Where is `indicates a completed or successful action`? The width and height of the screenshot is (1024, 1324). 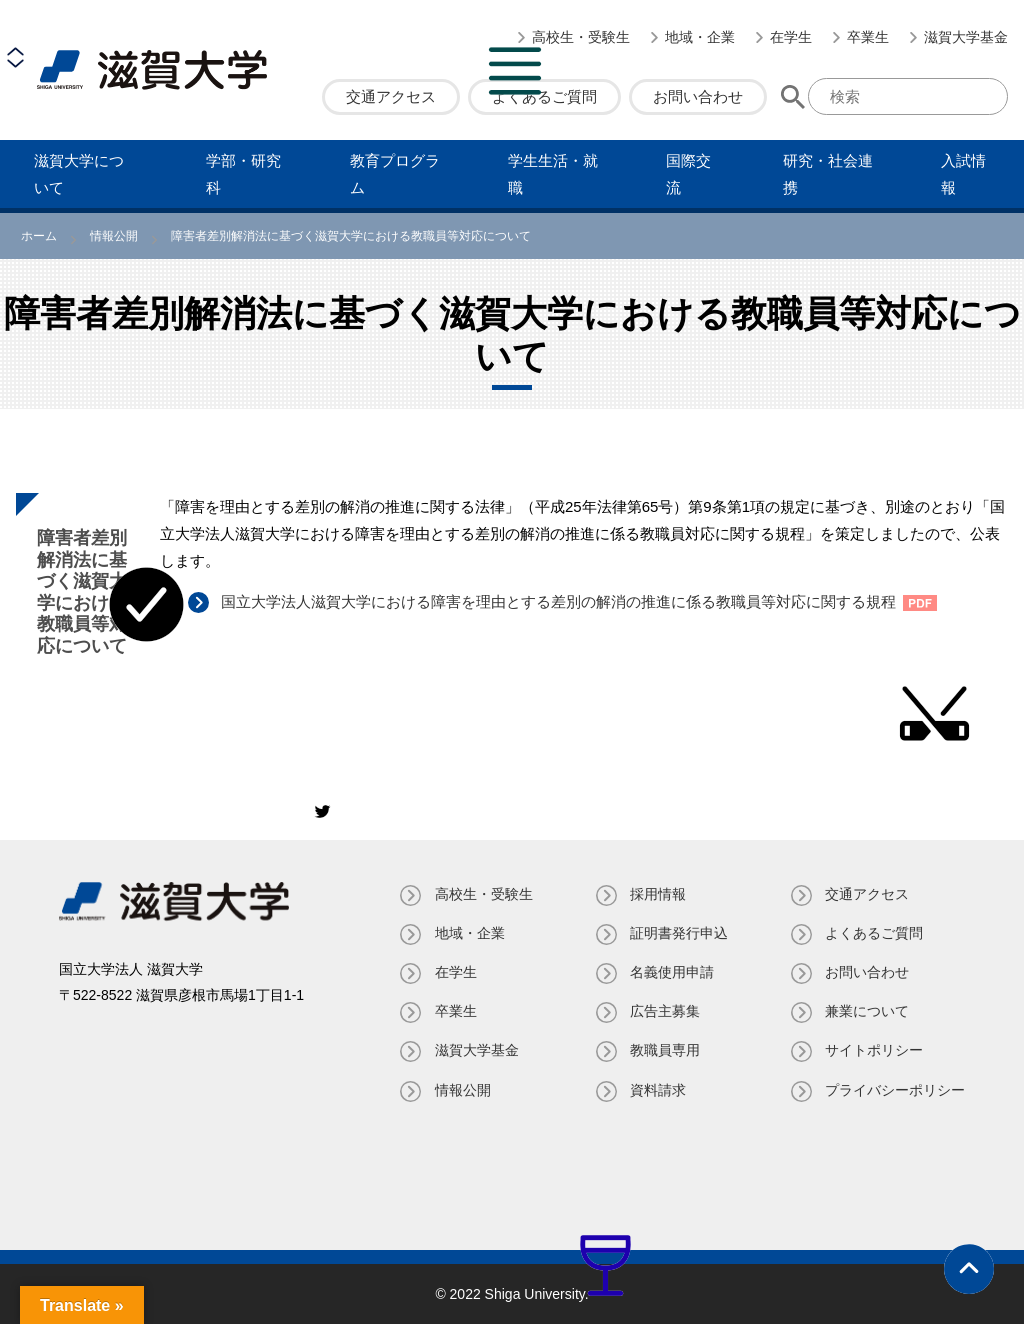 indicates a completed or successful action is located at coordinates (146, 604).